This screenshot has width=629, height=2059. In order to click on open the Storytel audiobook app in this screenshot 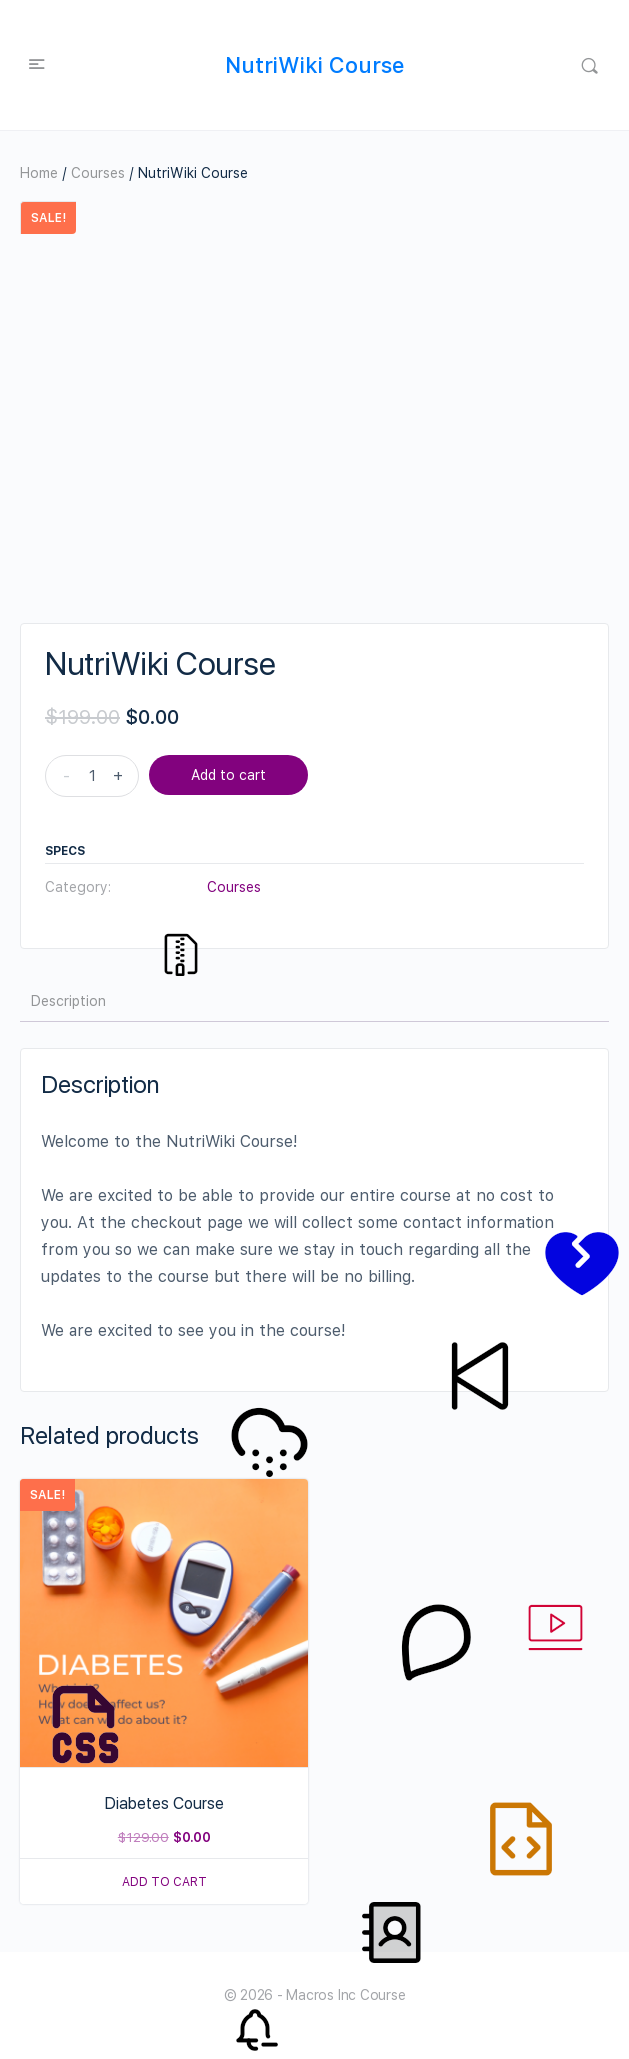, I will do `click(436, 1642)`.